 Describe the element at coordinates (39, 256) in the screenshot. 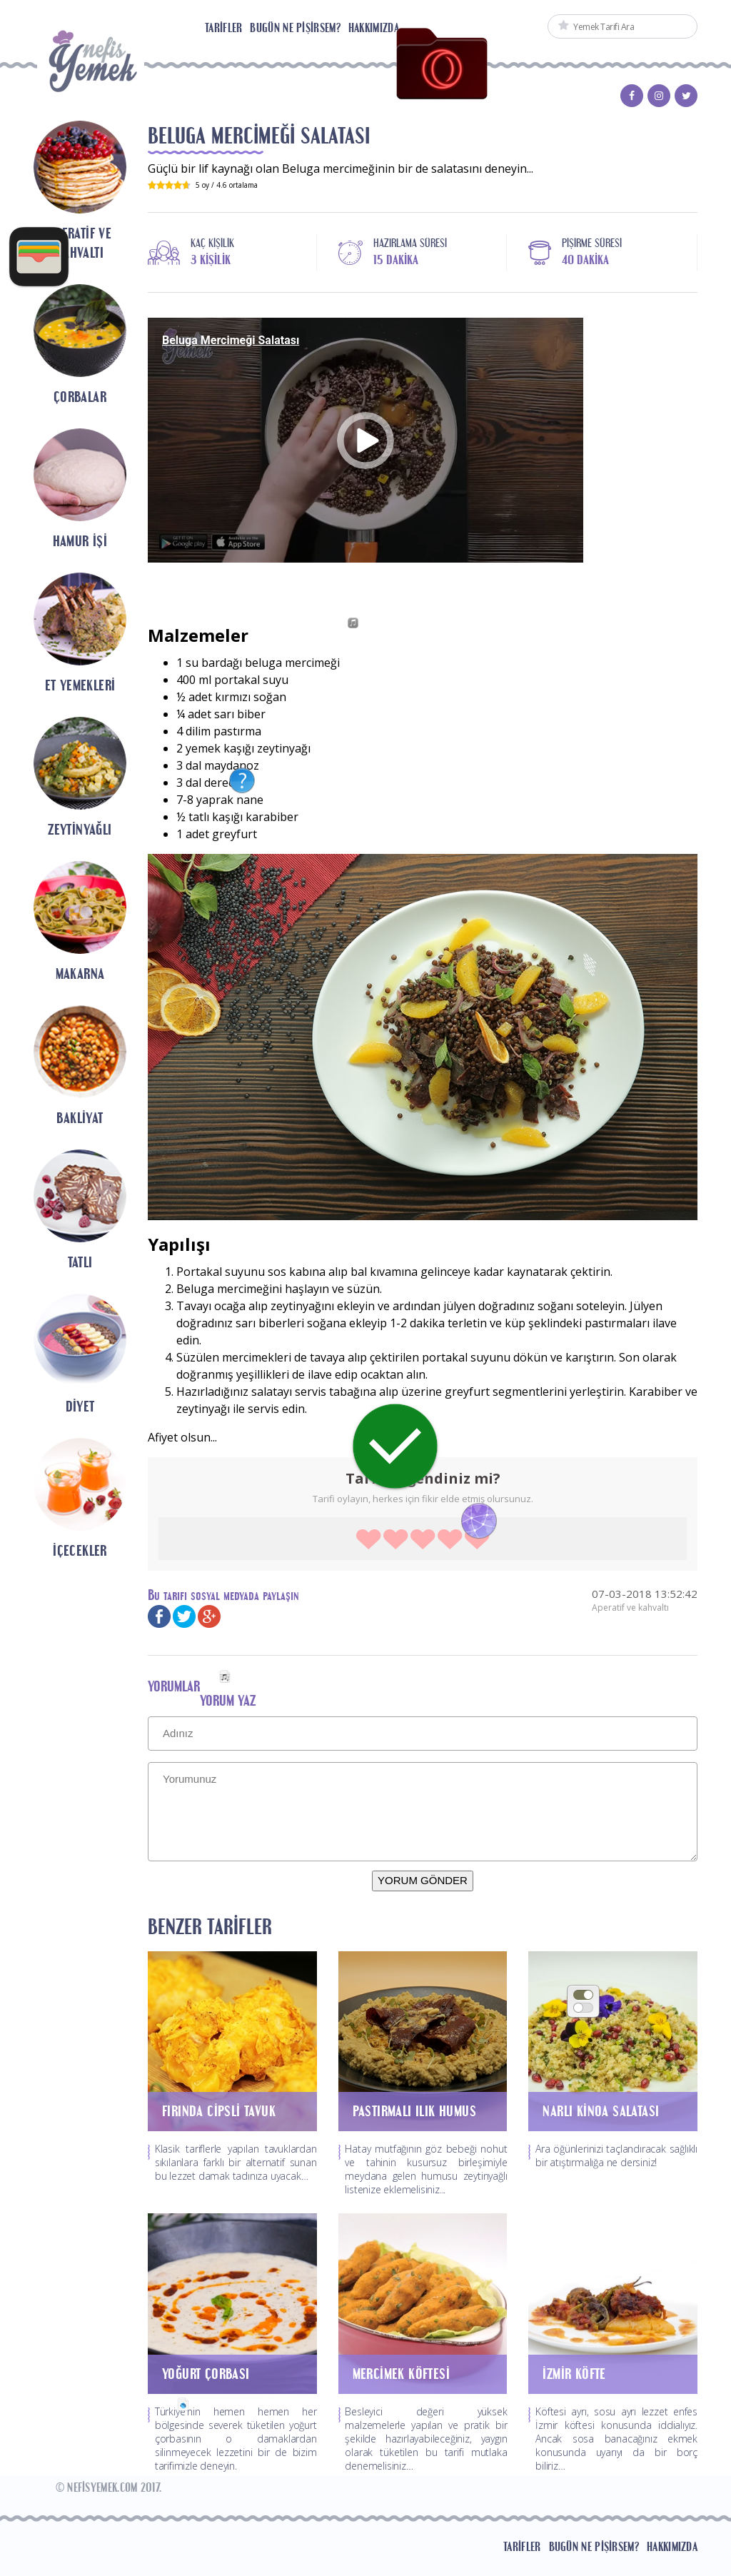

I see `access wallet and payment settings` at that location.